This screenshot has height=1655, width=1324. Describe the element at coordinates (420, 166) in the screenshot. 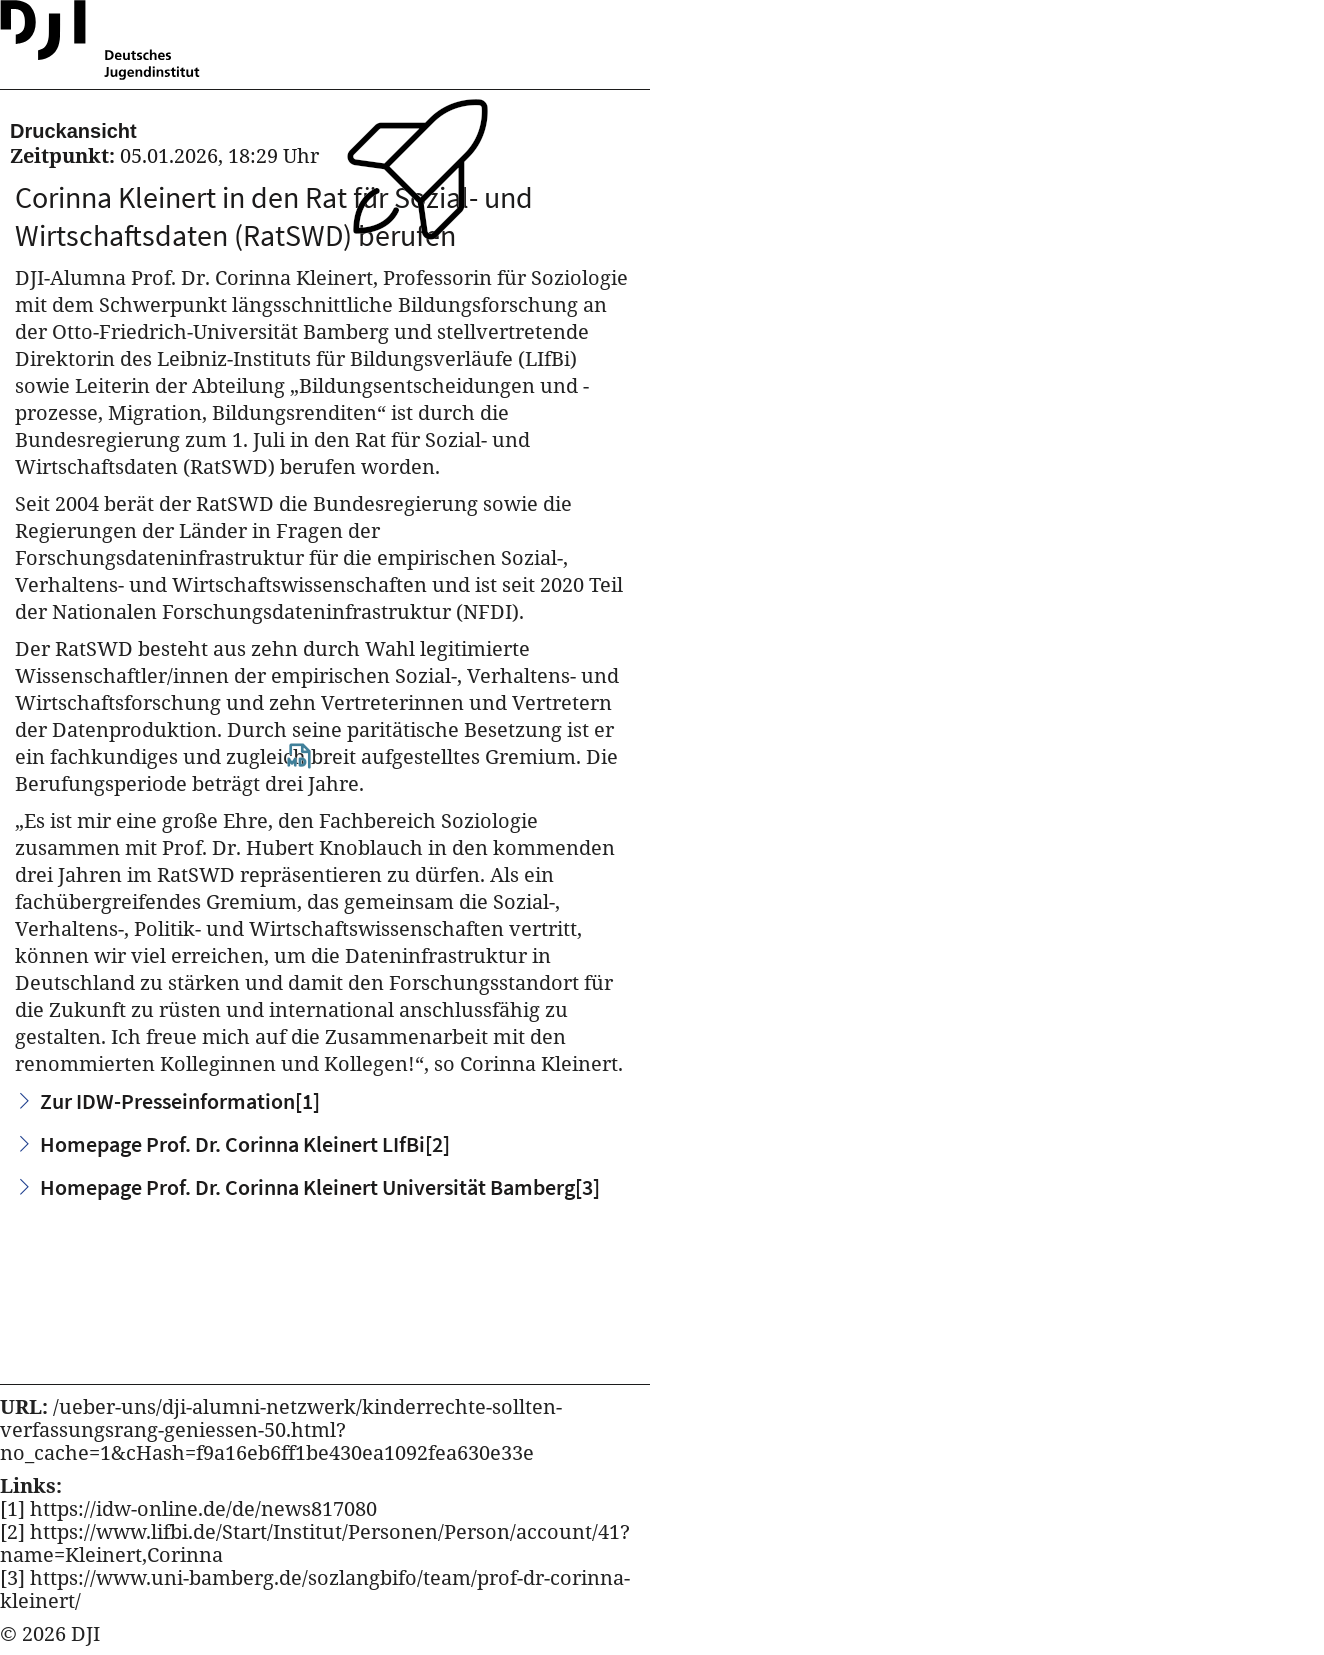

I see `launch or deploy a project` at that location.